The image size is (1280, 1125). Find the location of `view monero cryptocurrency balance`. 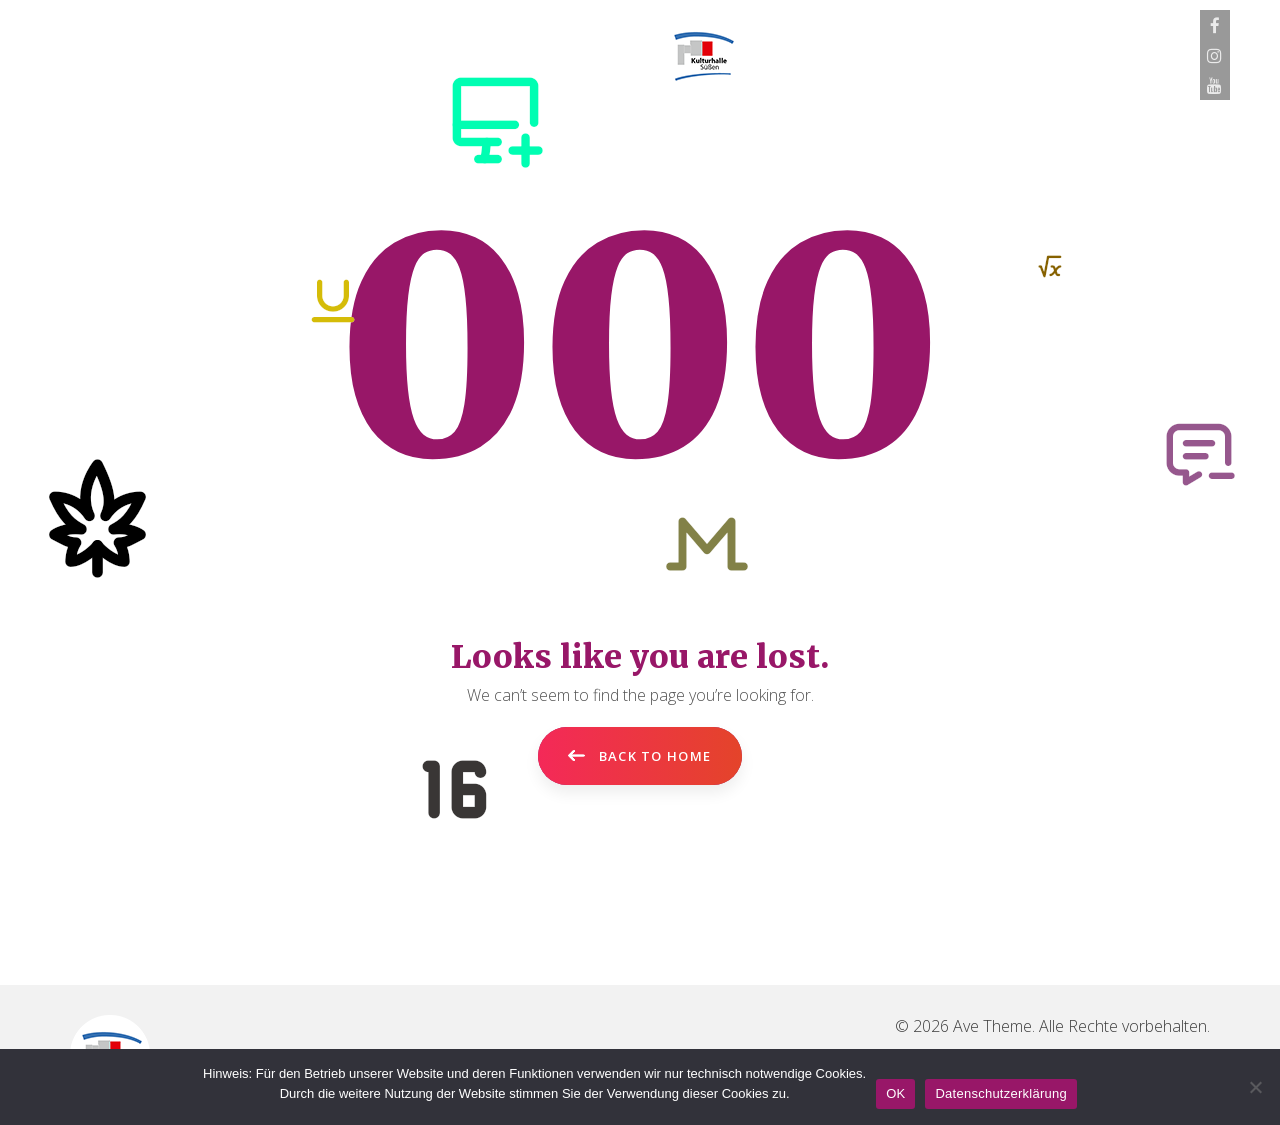

view monero cryptocurrency balance is located at coordinates (707, 542).